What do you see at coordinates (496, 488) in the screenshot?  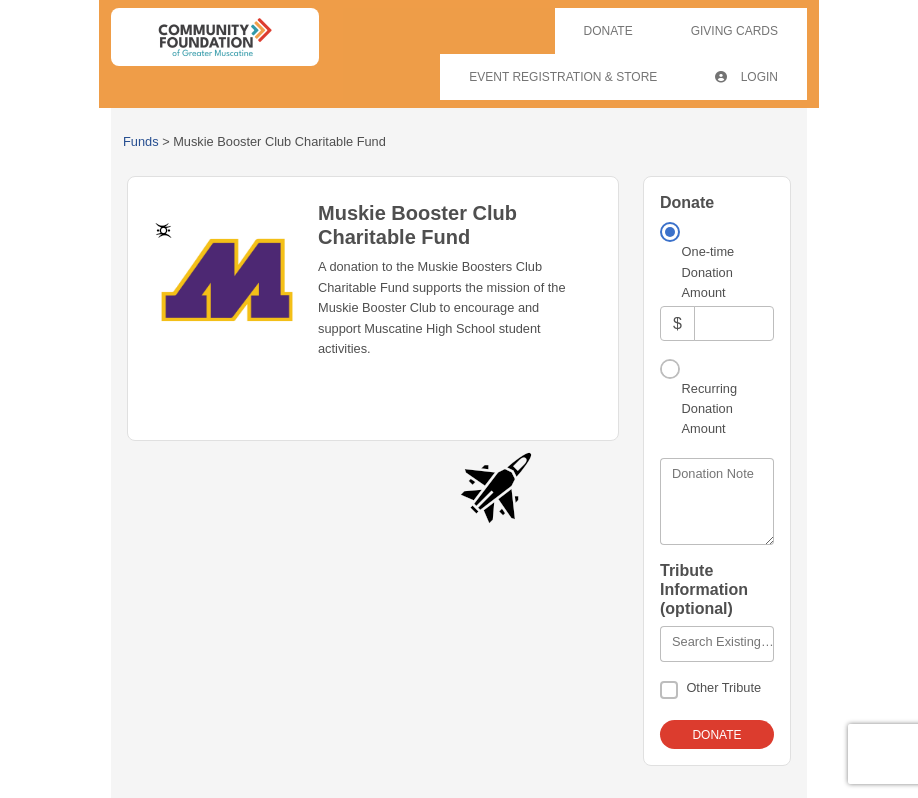 I see `military or combat game mode` at bounding box center [496, 488].